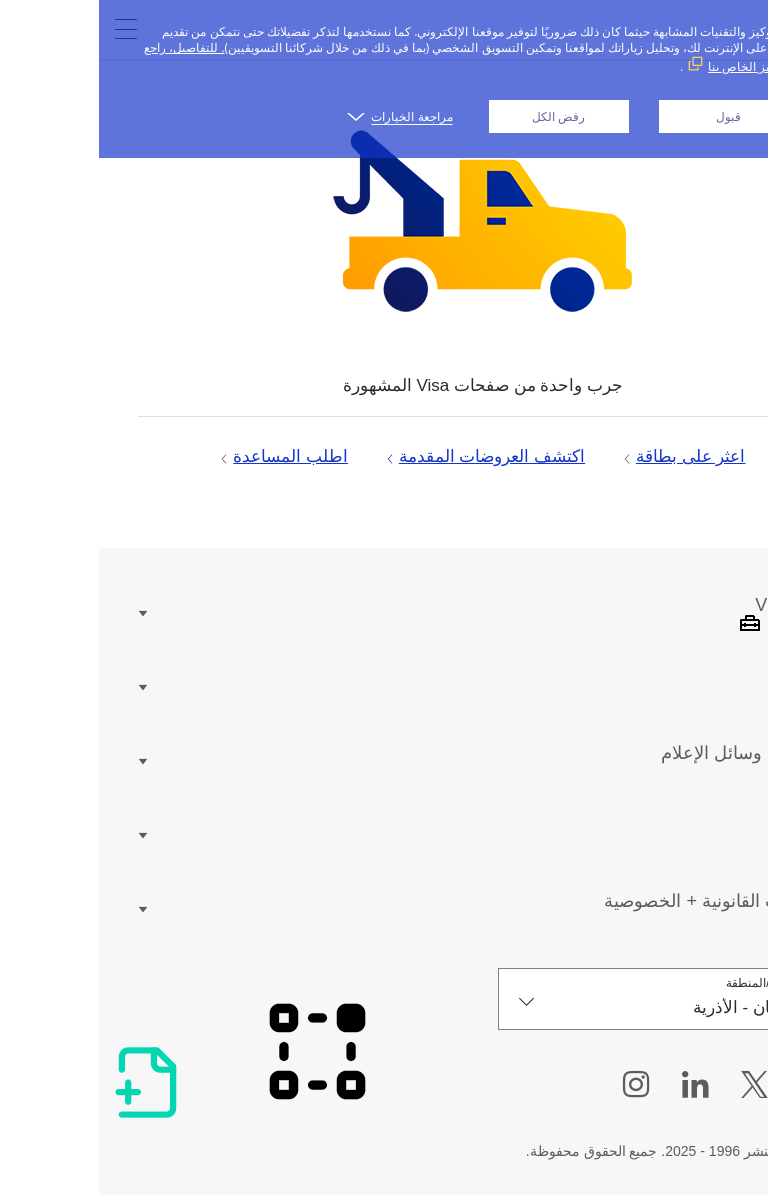 The image size is (768, 1195). Describe the element at coordinates (147, 1082) in the screenshot. I see `create a new file` at that location.